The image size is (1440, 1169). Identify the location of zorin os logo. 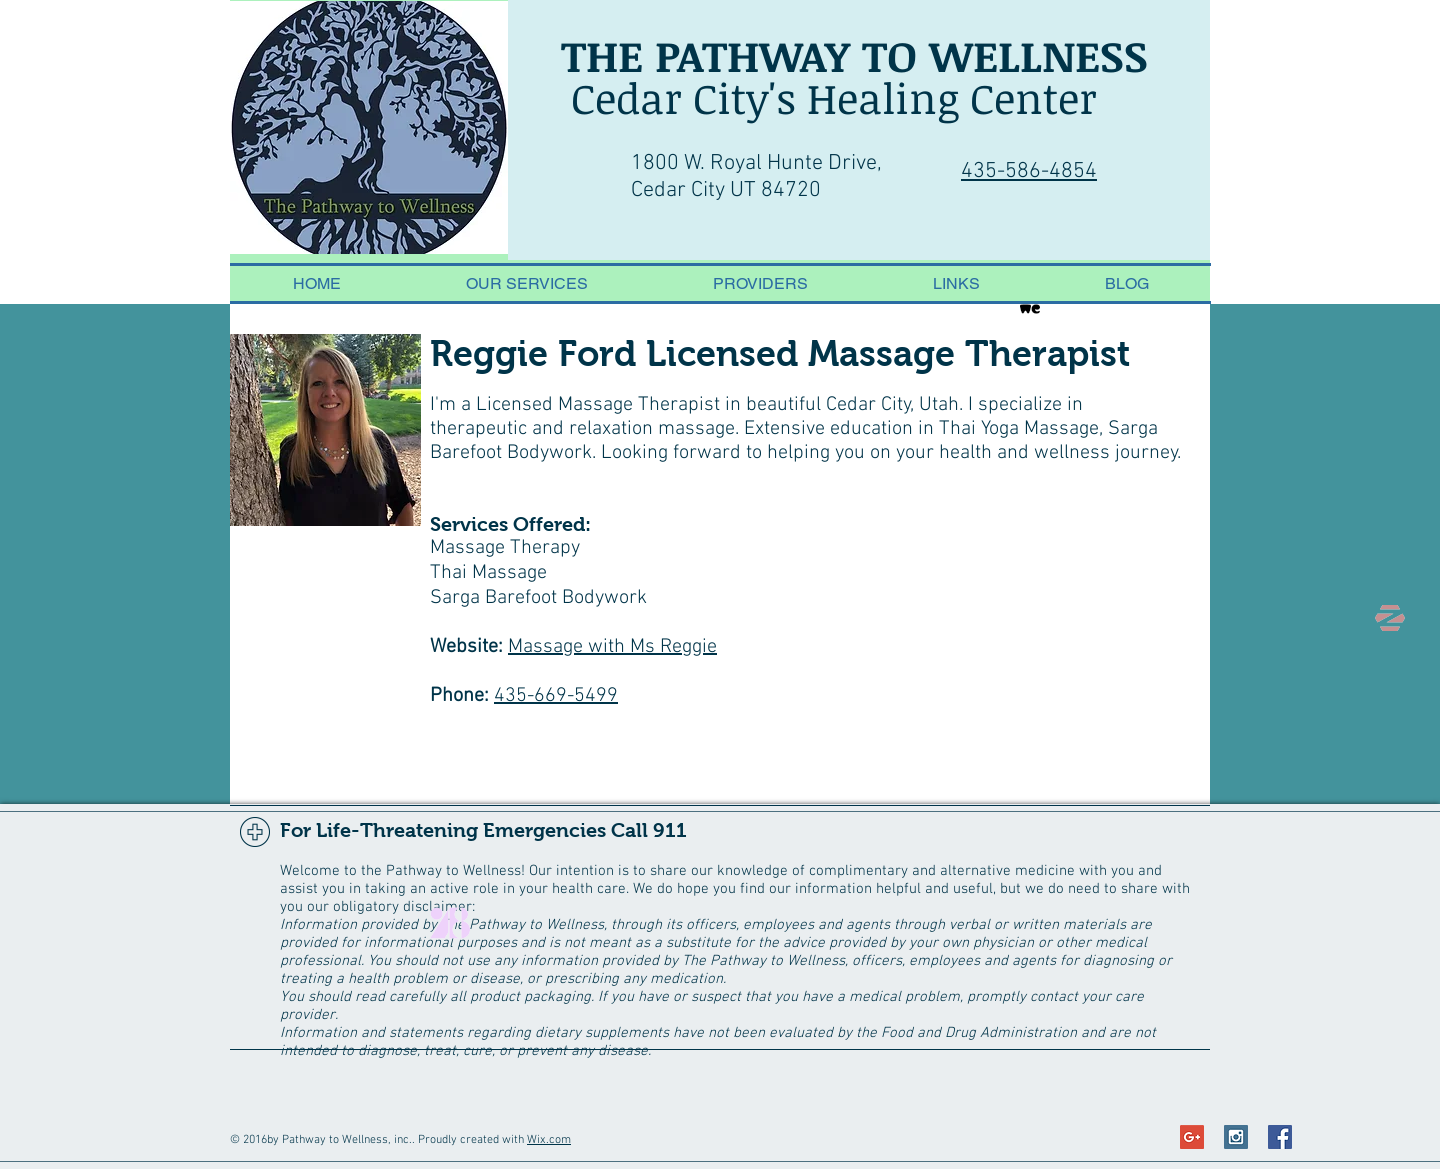
(1390, 618).